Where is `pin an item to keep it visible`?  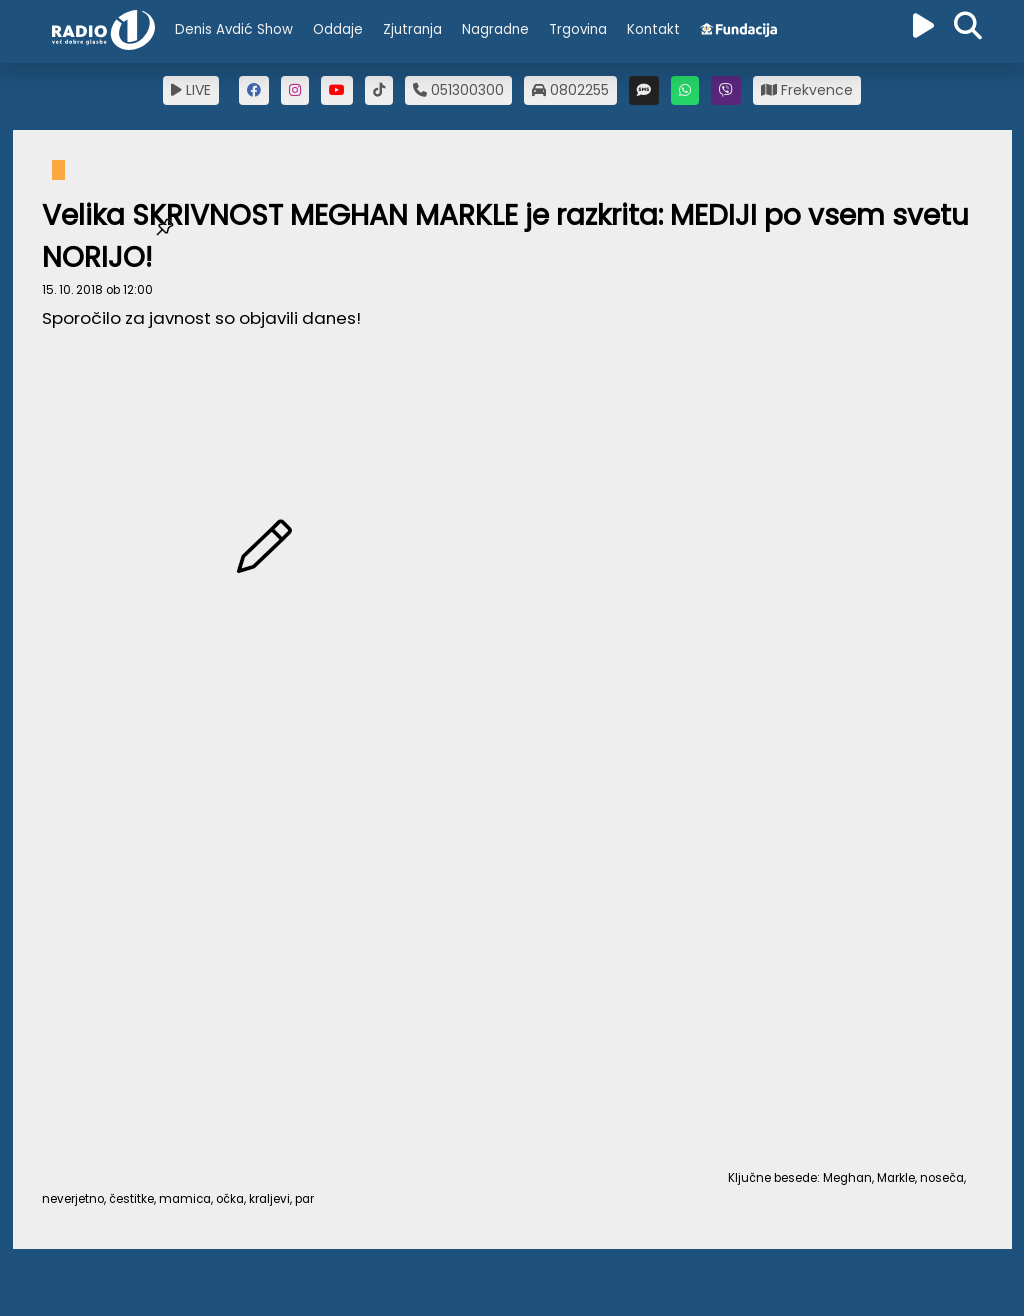 pin an item to keep it visible is located at coordinates (165, 227).